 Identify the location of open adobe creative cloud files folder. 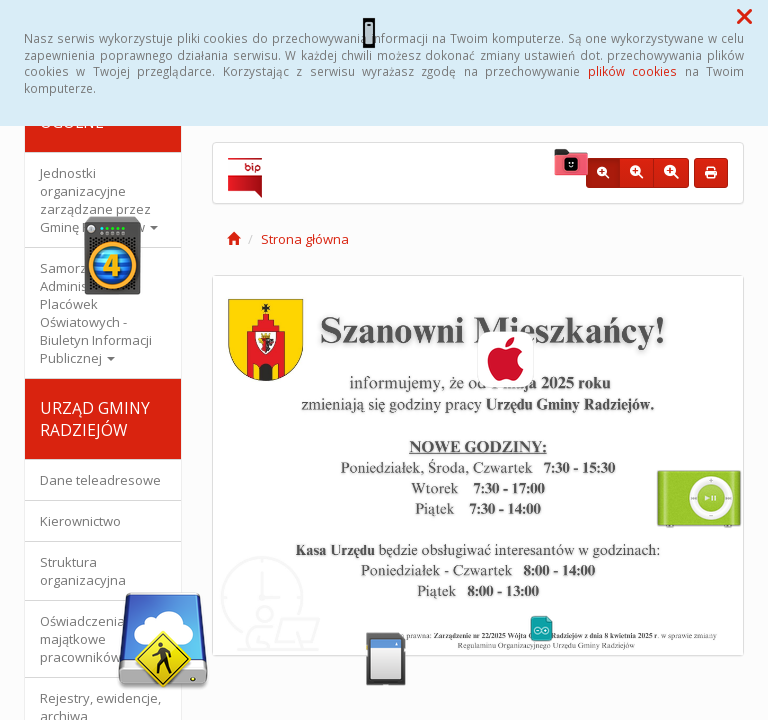
(571, 163).